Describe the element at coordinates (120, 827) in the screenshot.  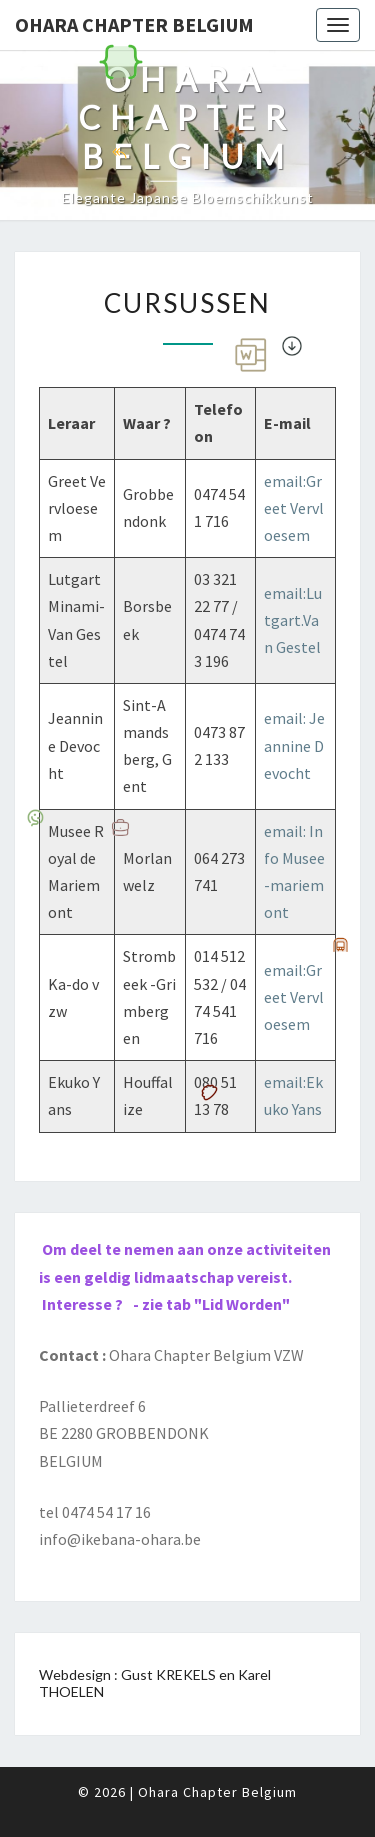
I see `access work or business documents` at that location.